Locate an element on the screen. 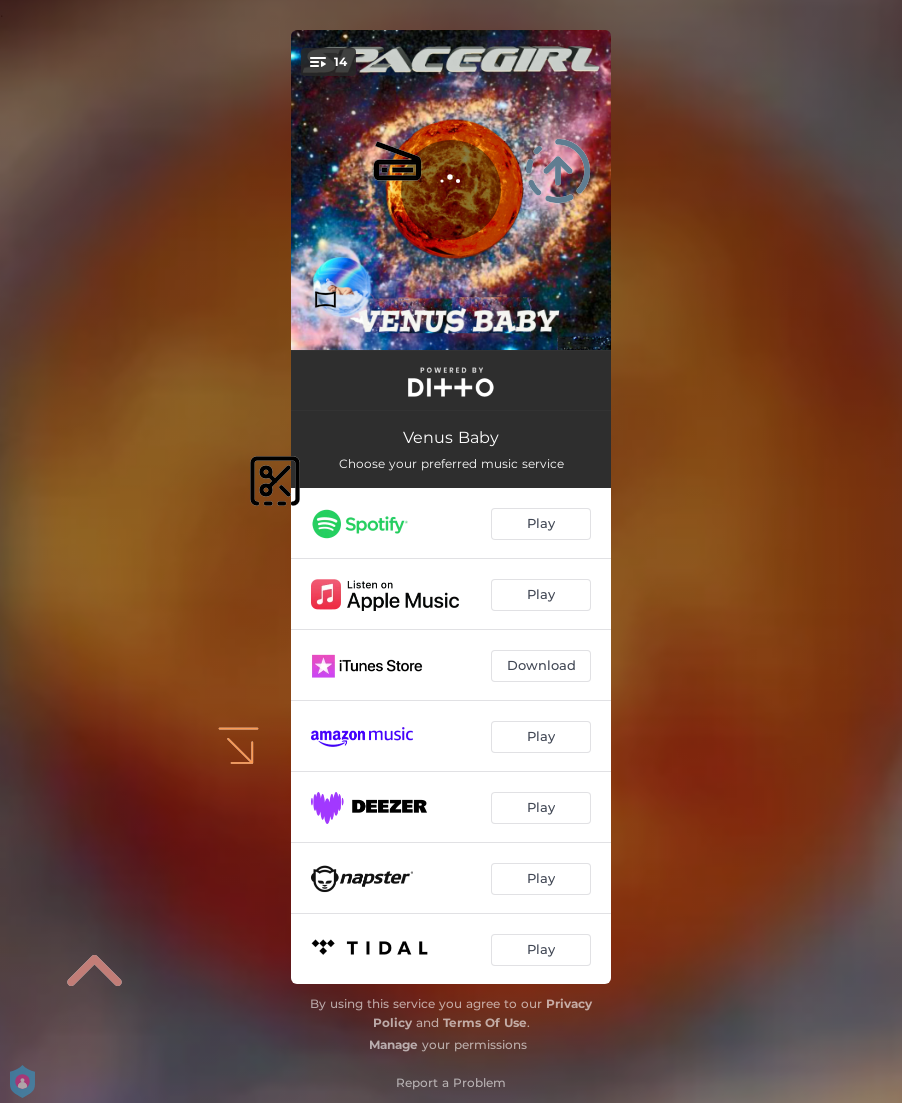 The width and height of the screenshot is (902, 1103). collapse an expanded section is located at coordinates (94, 970).